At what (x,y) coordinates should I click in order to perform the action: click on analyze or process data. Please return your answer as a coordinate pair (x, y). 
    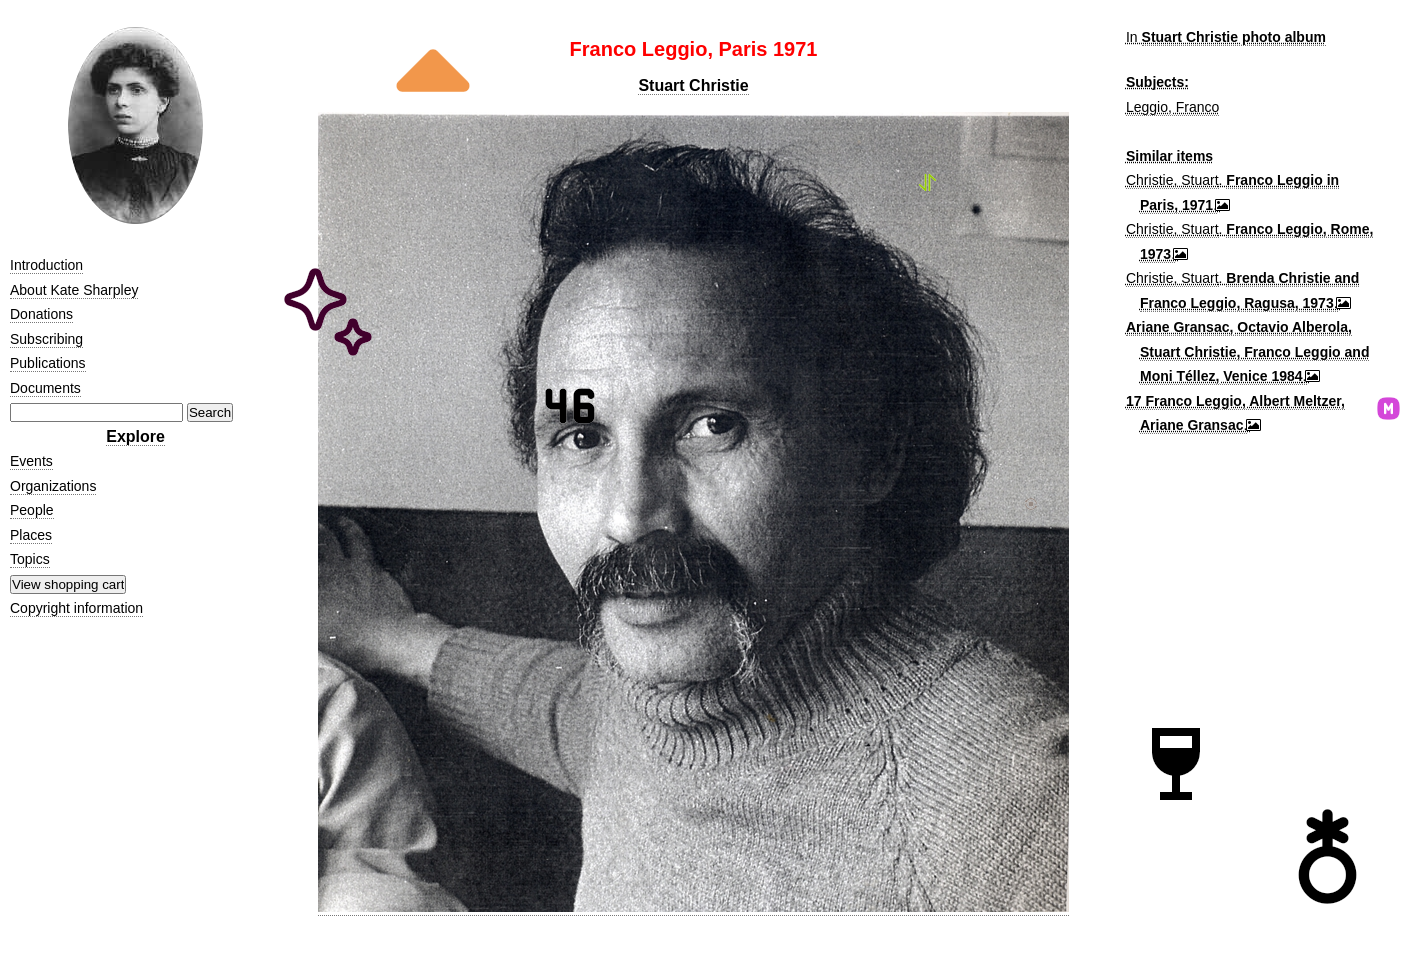
    Looking at the image, I should click on (1031, 504).